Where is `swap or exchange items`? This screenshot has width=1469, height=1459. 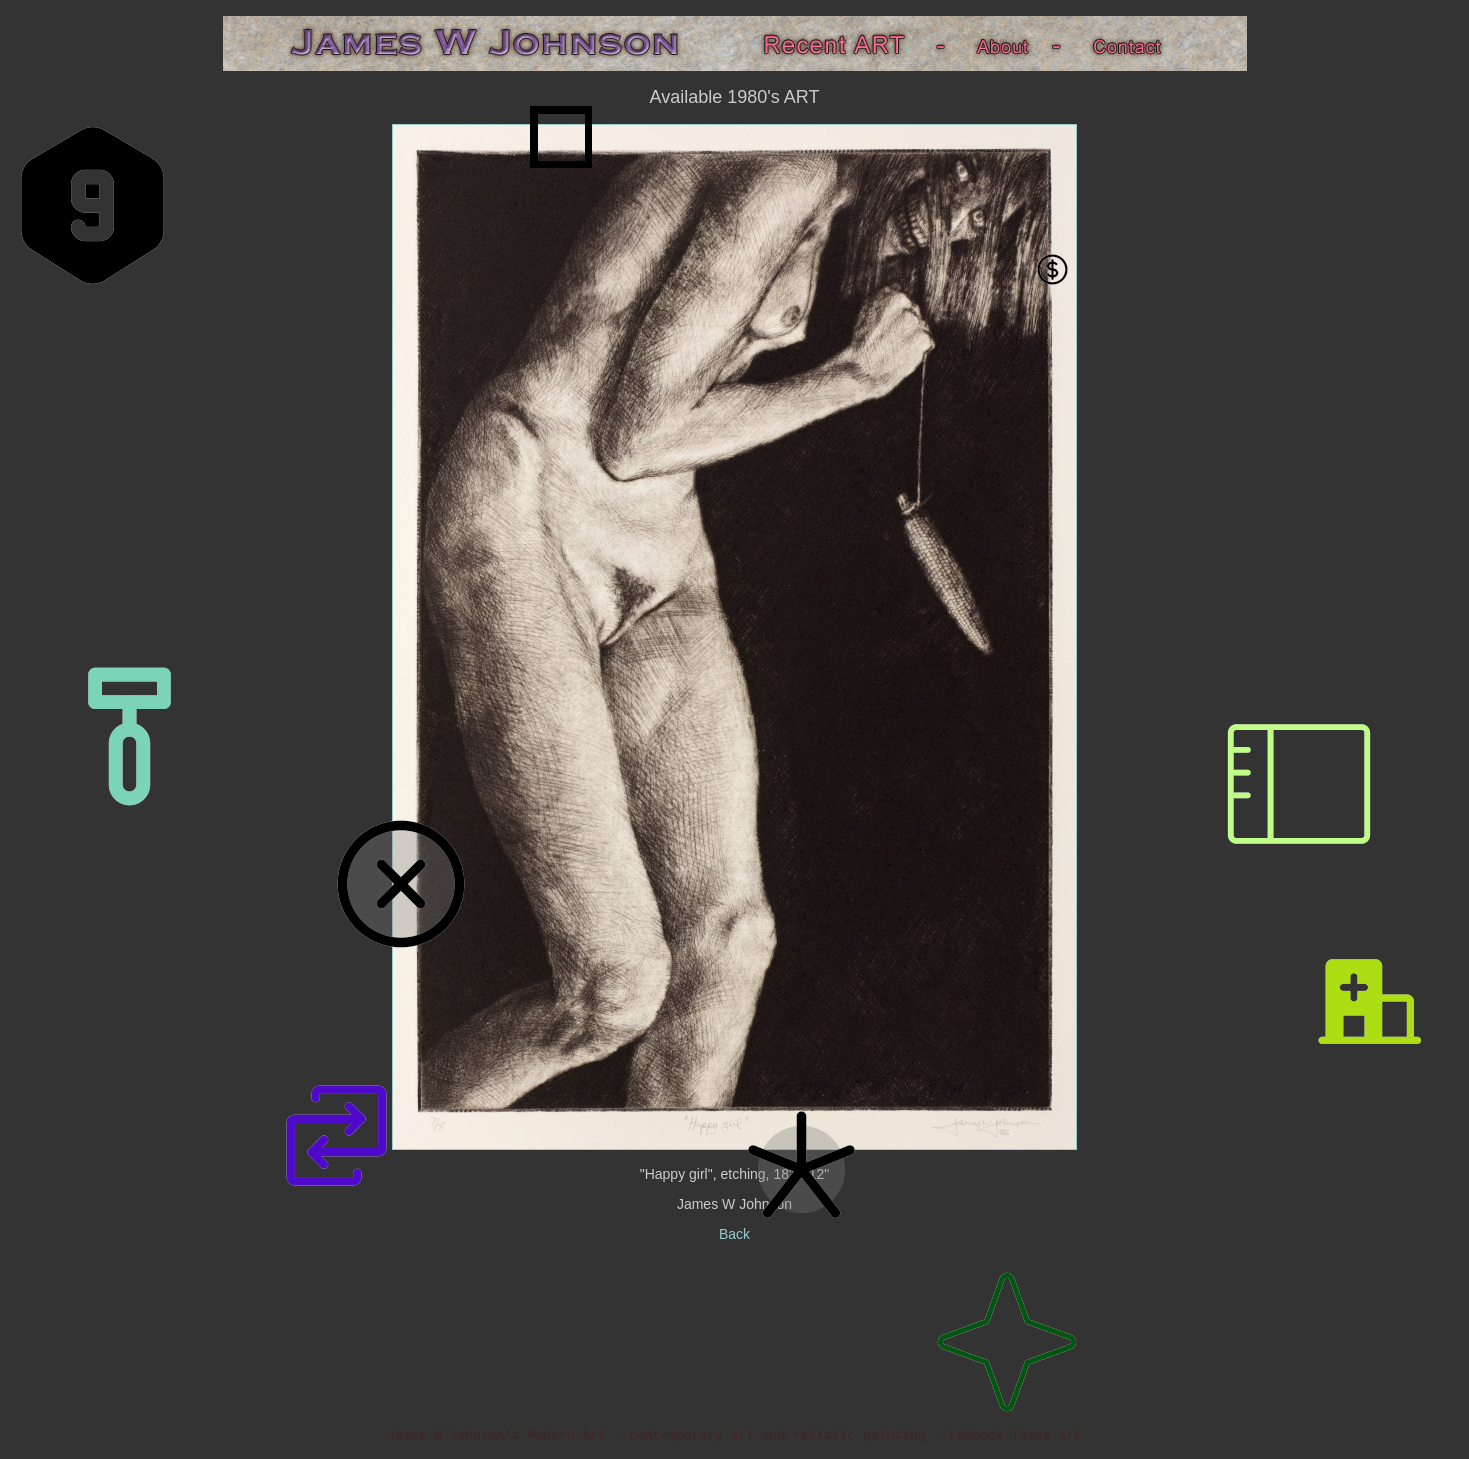 swap or exchange items is located at coordinates (336, 1135).